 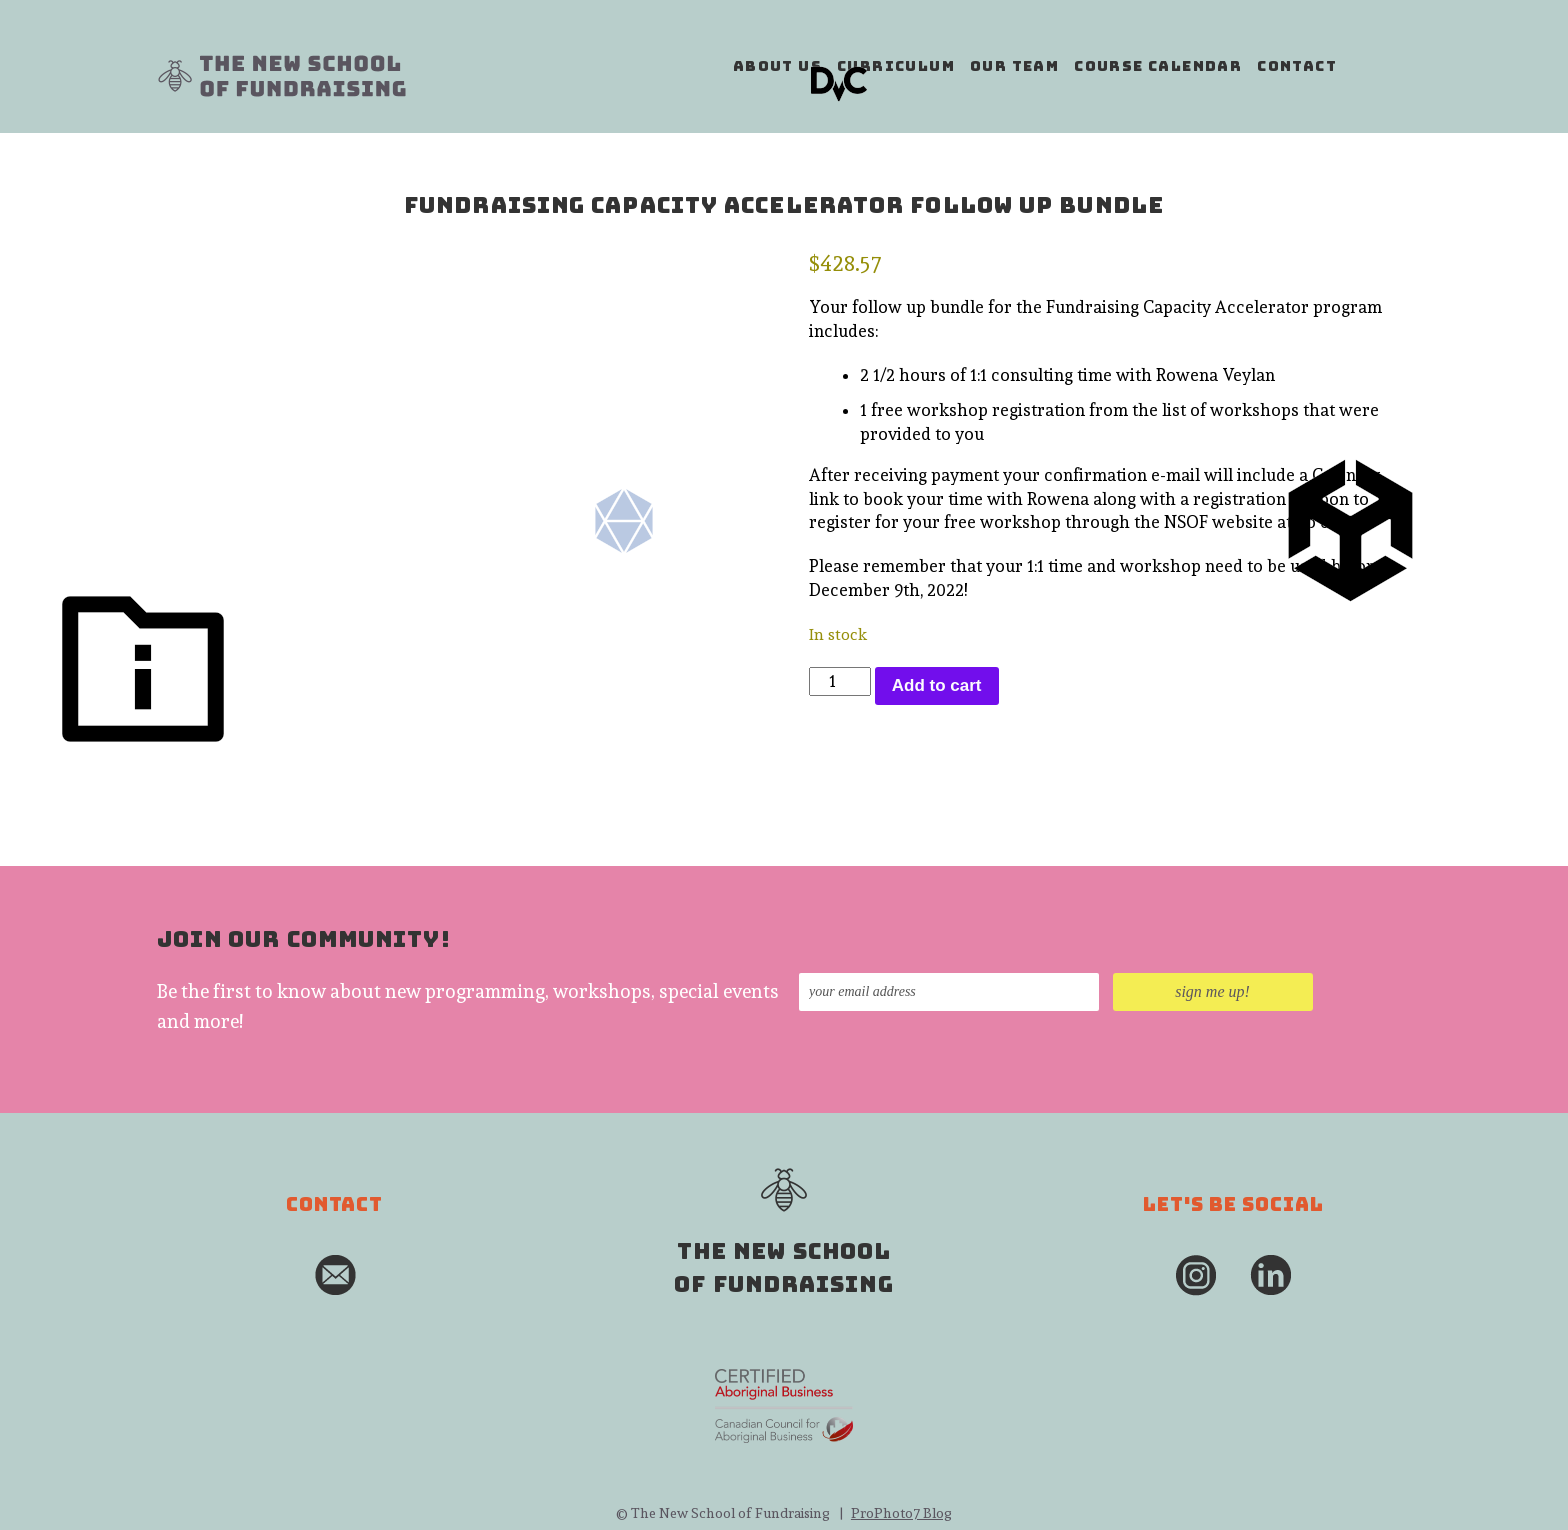 I want to click on DVC (Data Version Control) logo, so click(x=839, y=84).